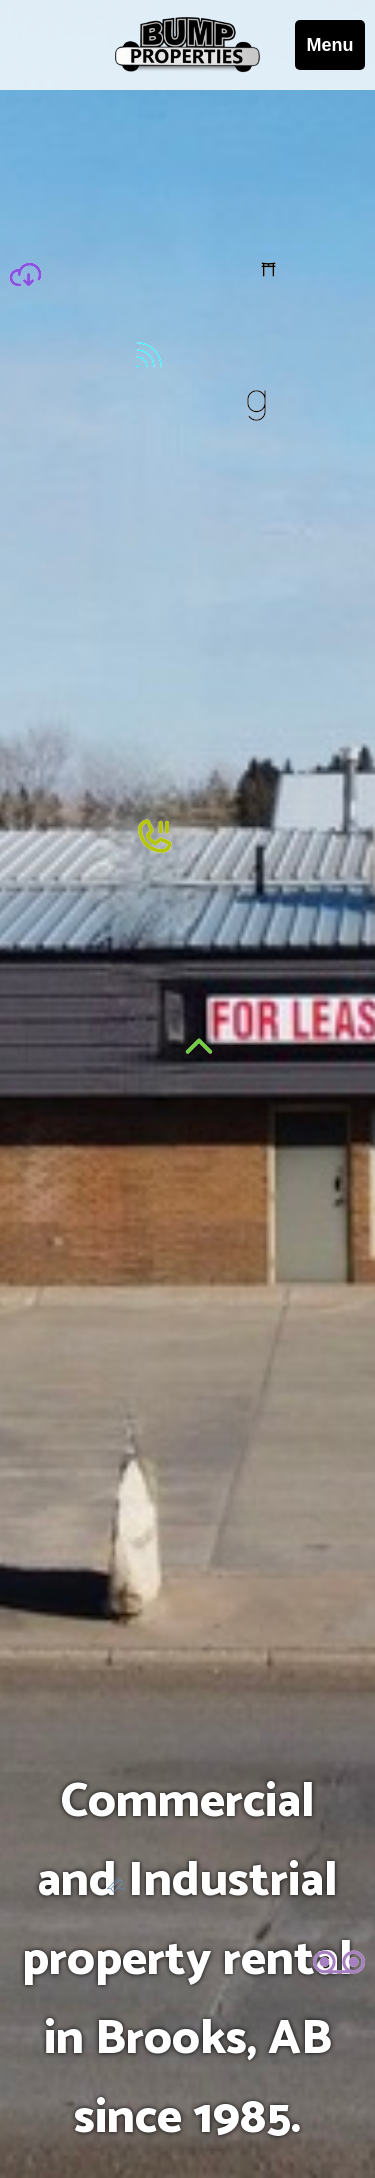 This screenshot has height=2178, width=375. Describe the element at coordinates (148, 356) in the screenshot. I see `subscribe to RSS feed` at that location.